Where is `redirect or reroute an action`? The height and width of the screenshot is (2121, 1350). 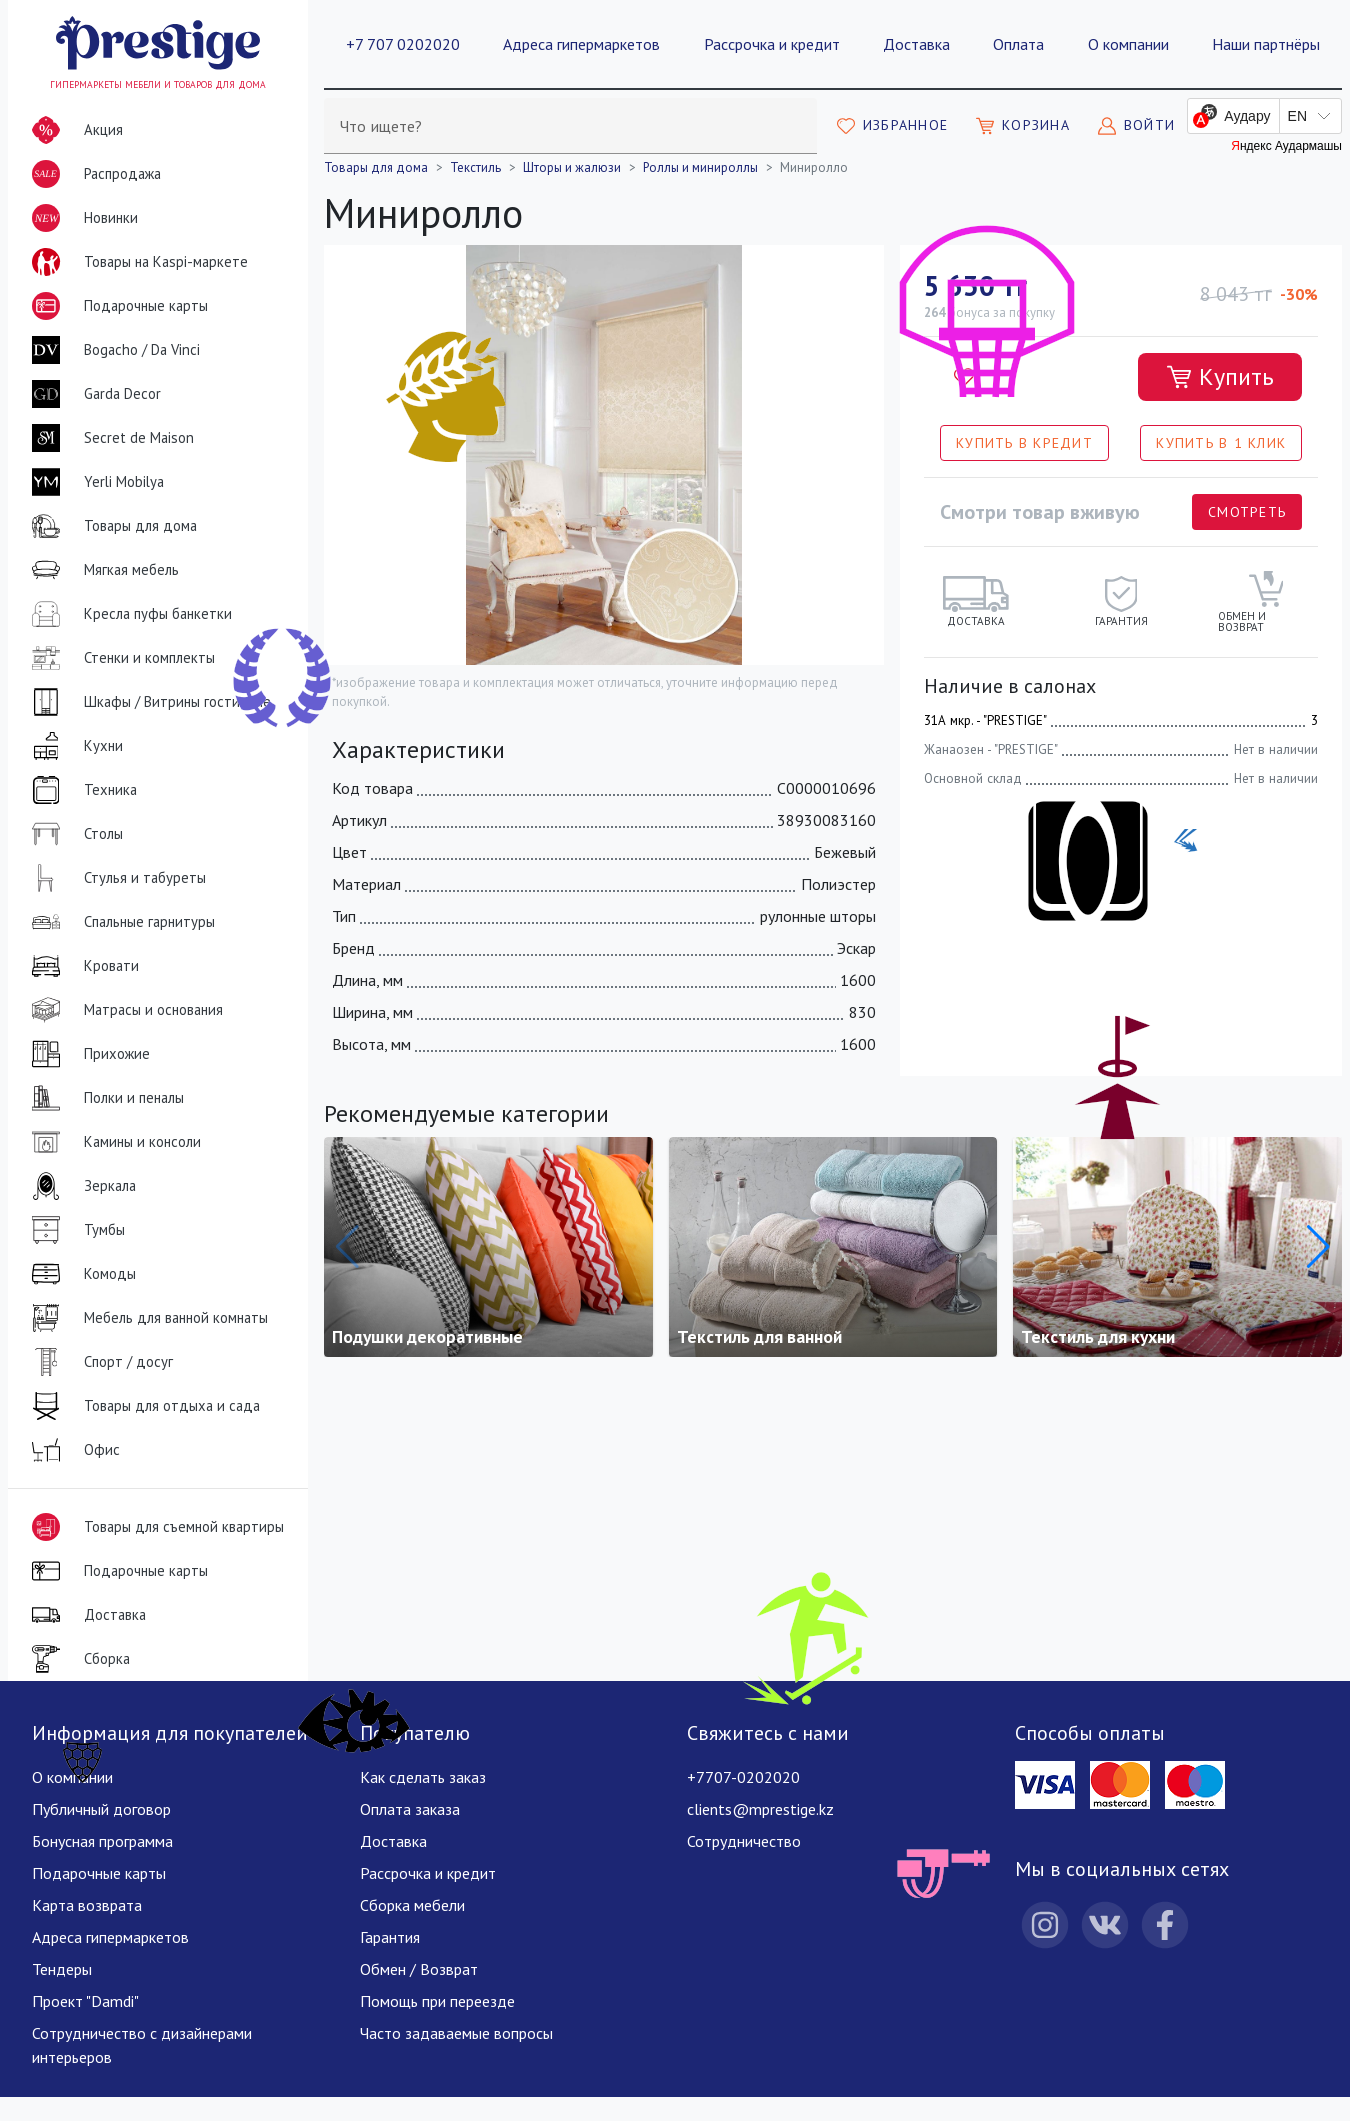 redirect or reroute an action is located at coordinates (1185, 840).